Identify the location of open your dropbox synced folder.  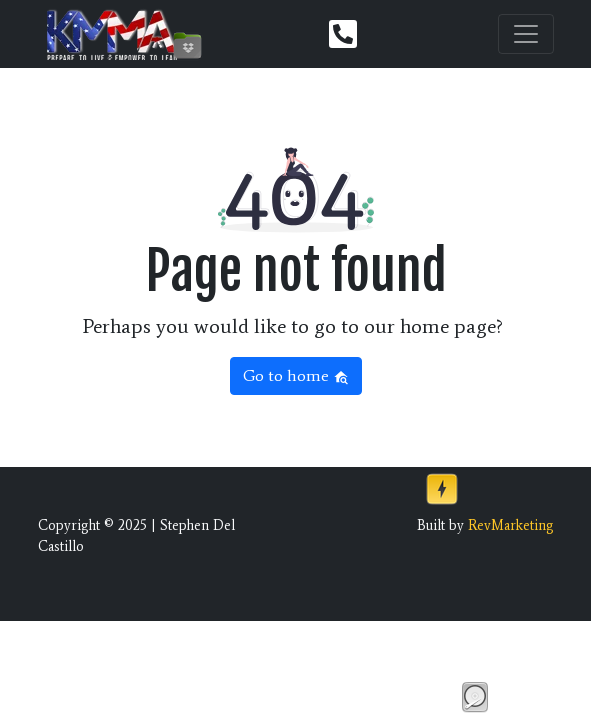
(187, 45).